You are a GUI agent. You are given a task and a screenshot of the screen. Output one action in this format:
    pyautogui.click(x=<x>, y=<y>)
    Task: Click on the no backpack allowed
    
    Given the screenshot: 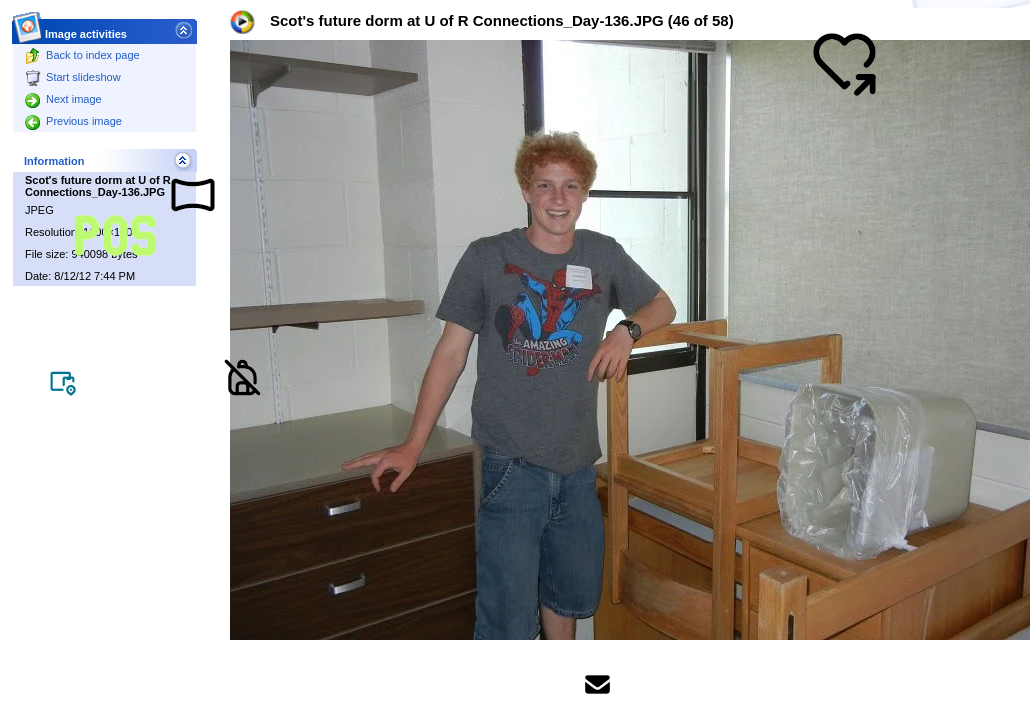 What is the action you would take?
    pyautogui.click(x=242, y=377)
    